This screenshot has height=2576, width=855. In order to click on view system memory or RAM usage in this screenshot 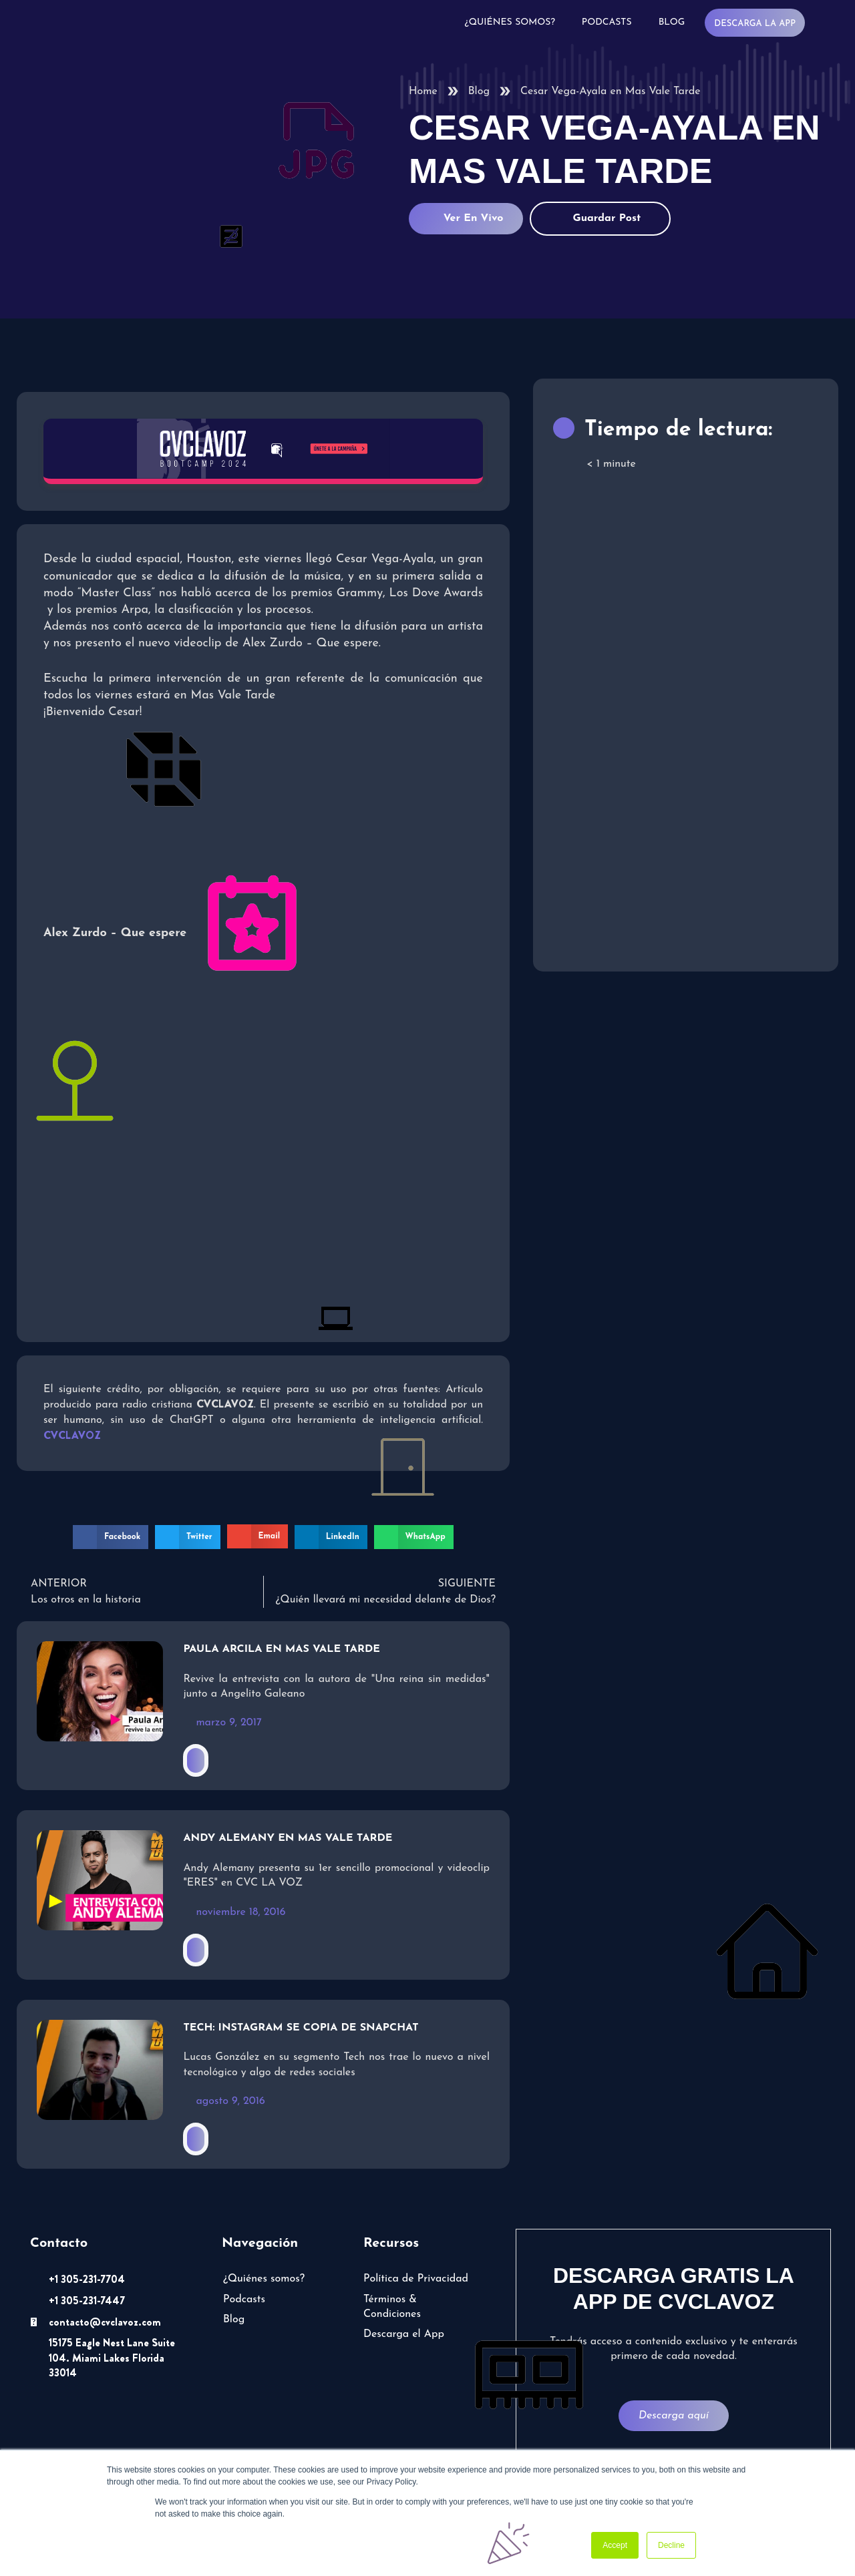, I will do `click(529, 2373)`.